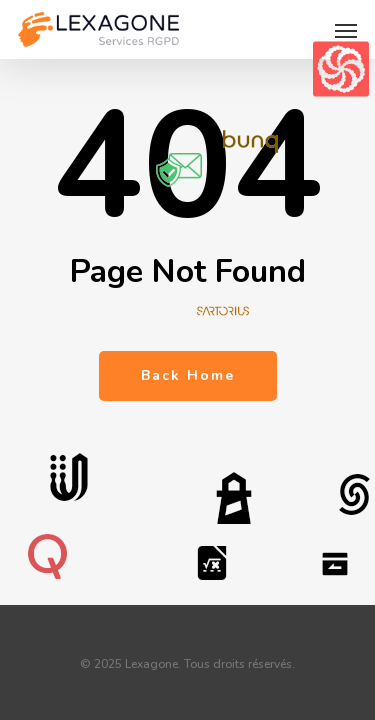 The width and height of the screenshot is (375, 720). Describe the element at coordinates (212, 563) in the screenshot. I see `open LibreOffice Math application` at that location.